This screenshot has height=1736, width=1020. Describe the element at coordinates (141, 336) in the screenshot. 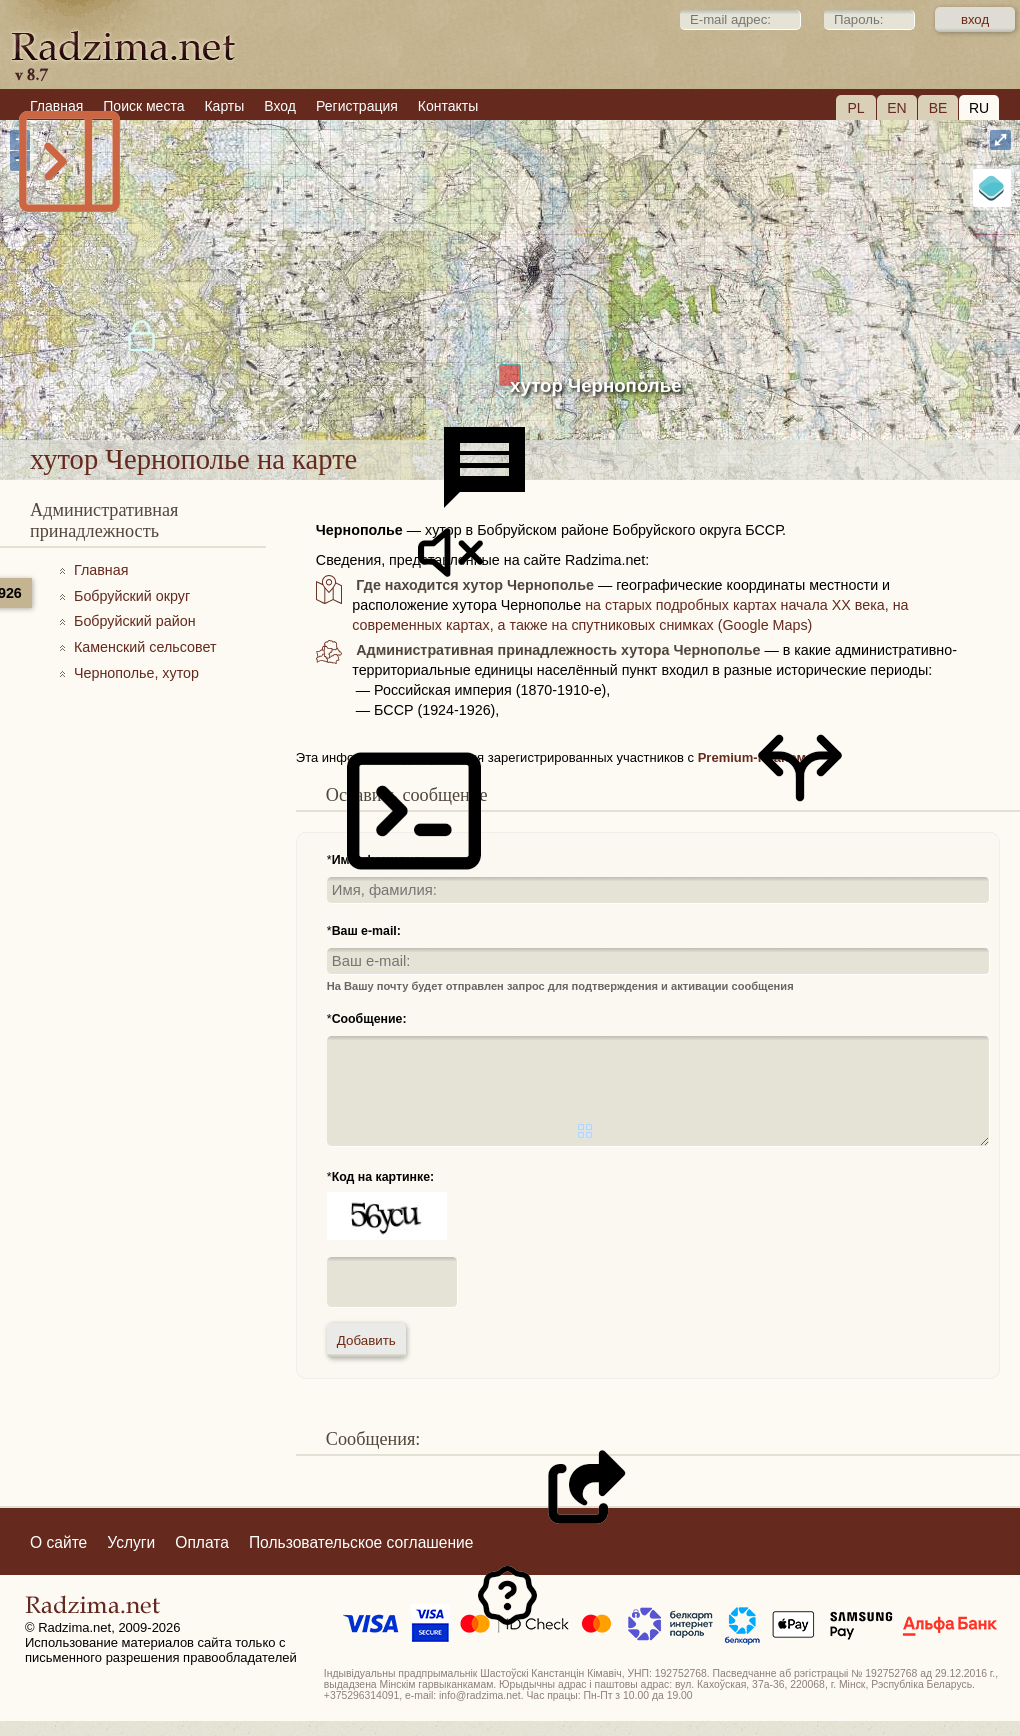

I see `indicates a locked or secure item` at that location.